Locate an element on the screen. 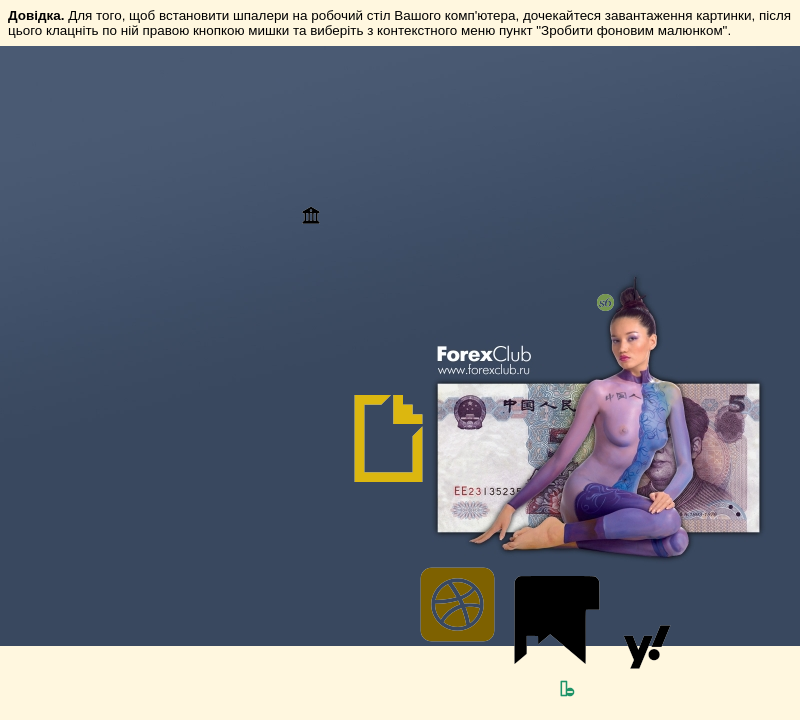 The width and height of the screenshot is (800, 720). homepage app logo is located at coordinates (557, 620).